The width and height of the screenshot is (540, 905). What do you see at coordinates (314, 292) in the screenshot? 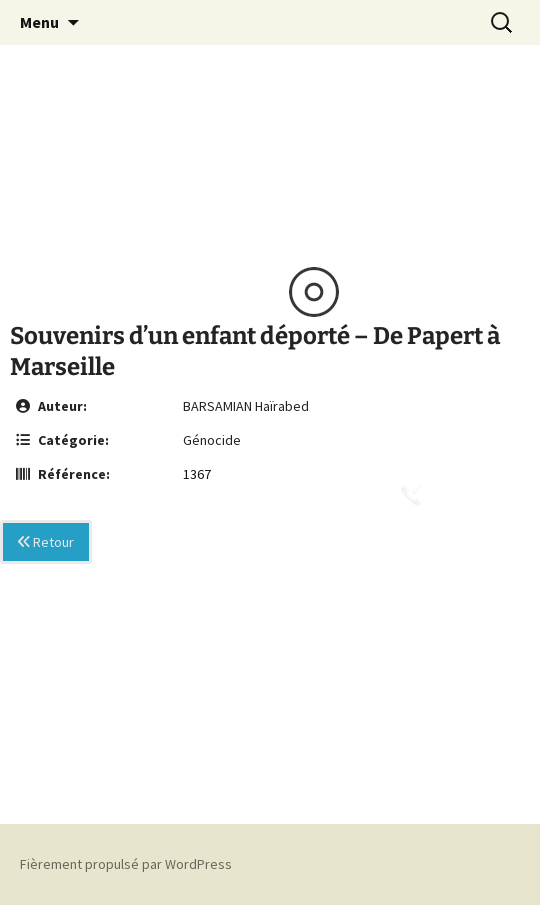
I see `indicates optical media such as a CD or DVD` at bounding box center [314, 292].